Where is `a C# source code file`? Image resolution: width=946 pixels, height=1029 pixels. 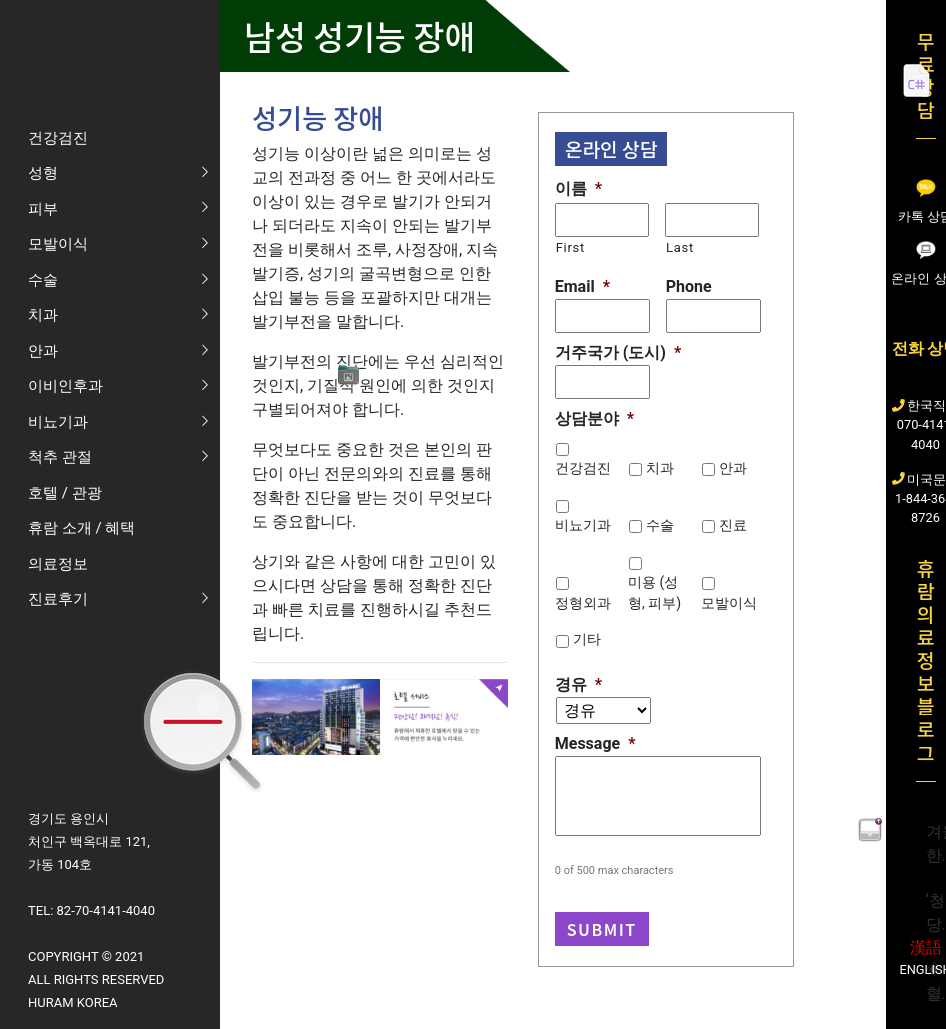 a C# source code file is located at coordinates (916, 80).